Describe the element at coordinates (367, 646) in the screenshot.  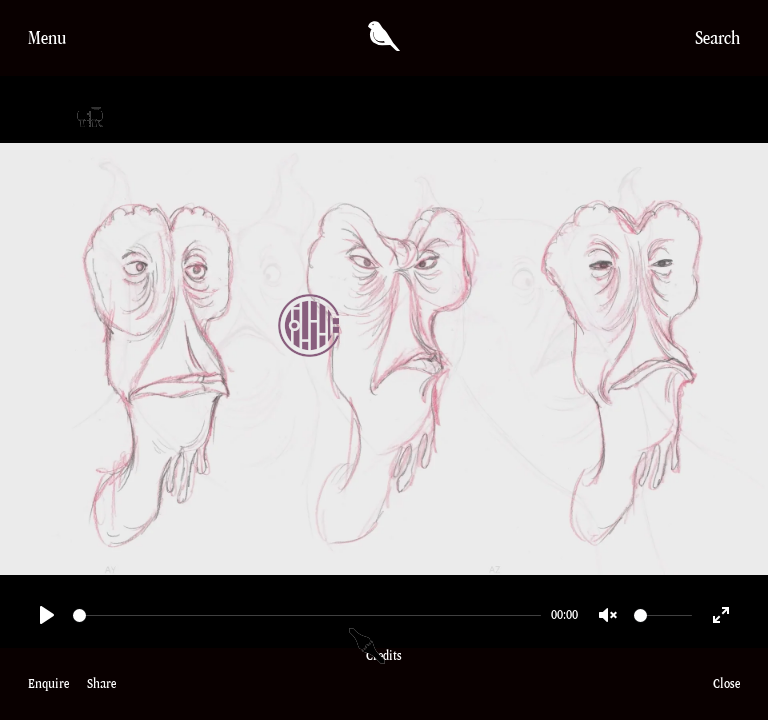
I see `view joint or bone health information` at that location.